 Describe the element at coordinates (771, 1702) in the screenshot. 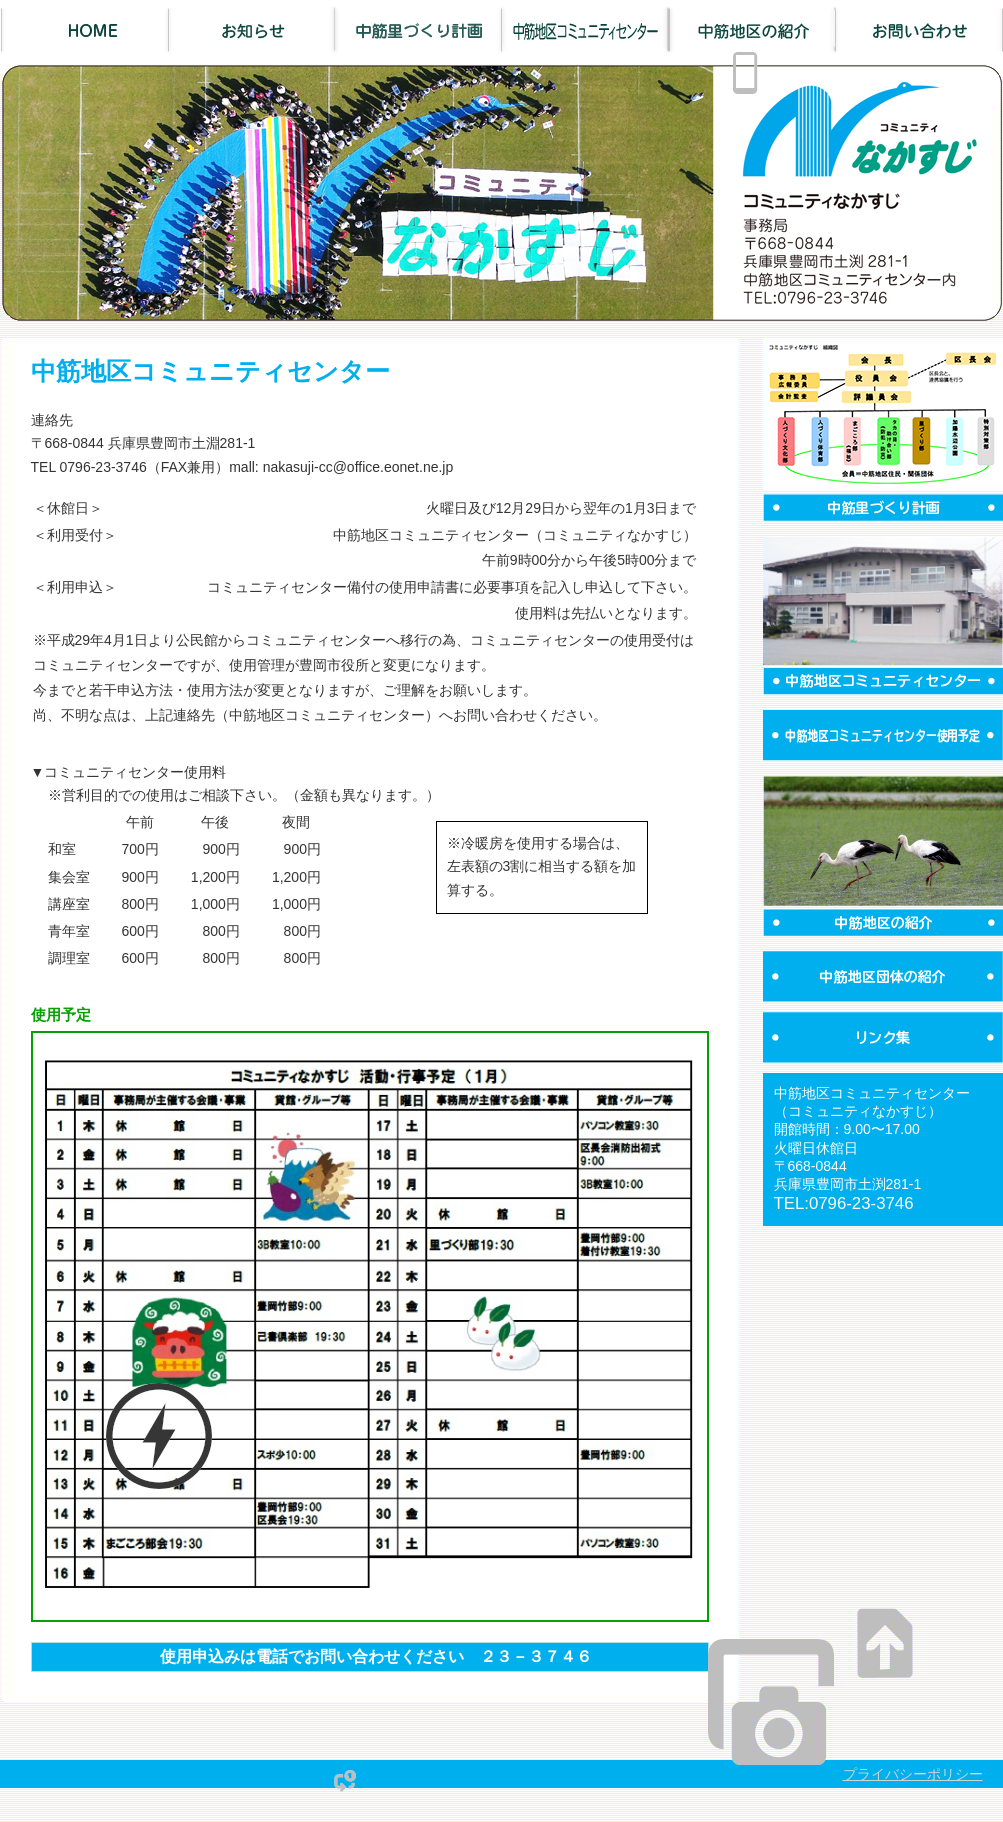

I see `take a screenshot` at that location.